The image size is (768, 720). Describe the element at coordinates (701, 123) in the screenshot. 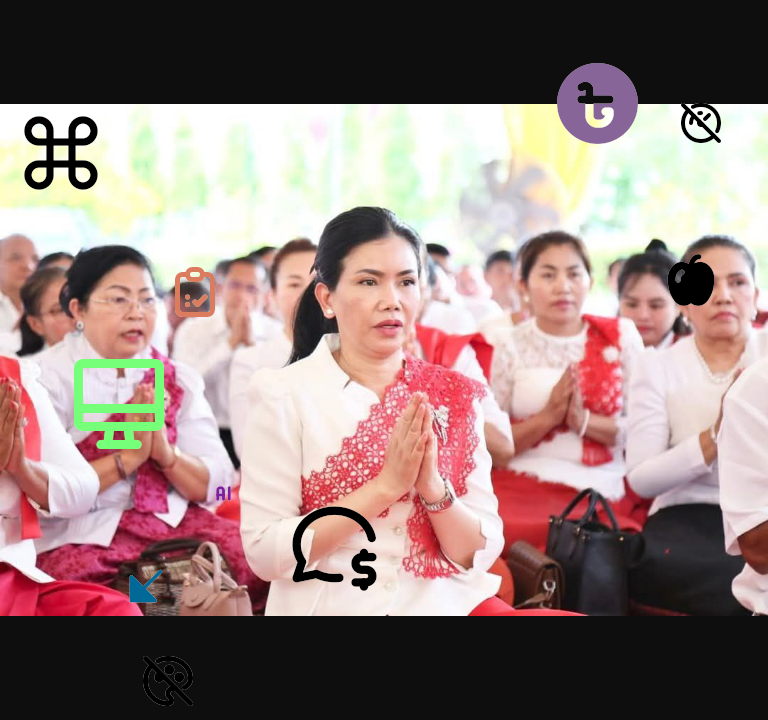

I see `performance monitoring disabled` at that location.